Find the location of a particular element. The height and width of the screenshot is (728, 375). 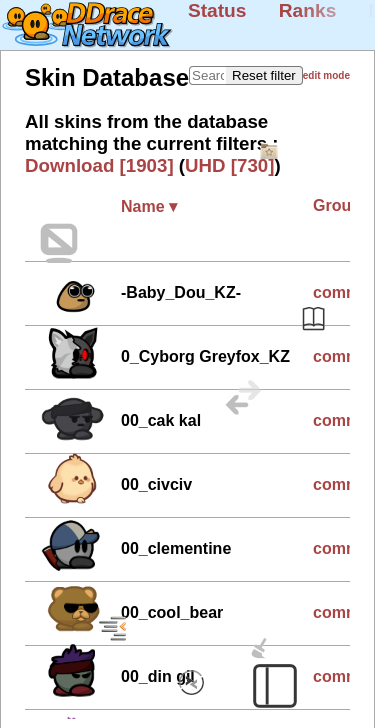

access your bookmarked files and folders is located at coordinates (269, 152).